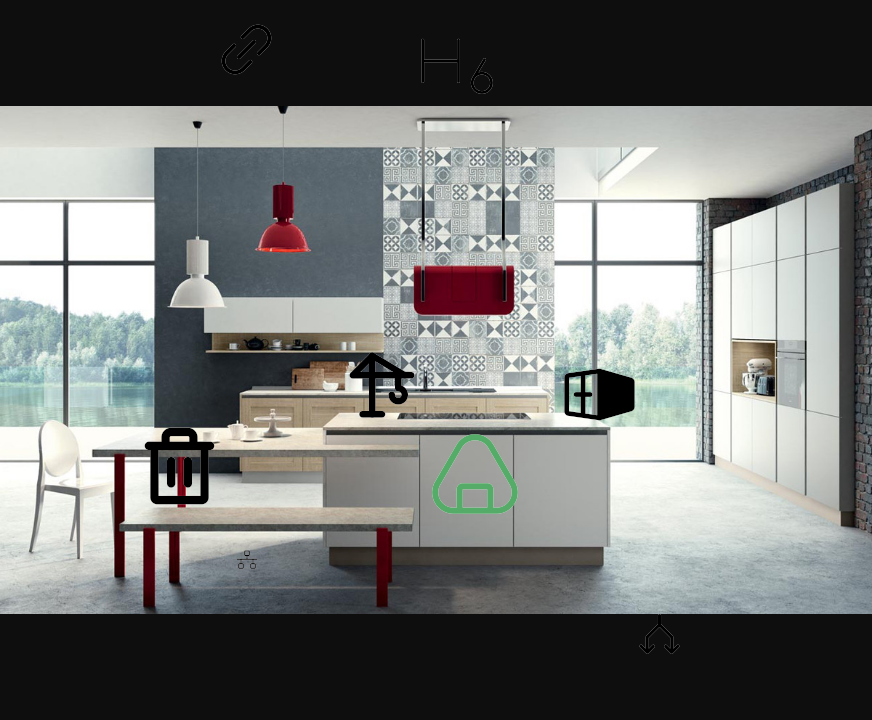  What do you see at coordinates (453, 65) in the screenshot?
I see `format text as heading level 6` at bounding box center [453, 65].